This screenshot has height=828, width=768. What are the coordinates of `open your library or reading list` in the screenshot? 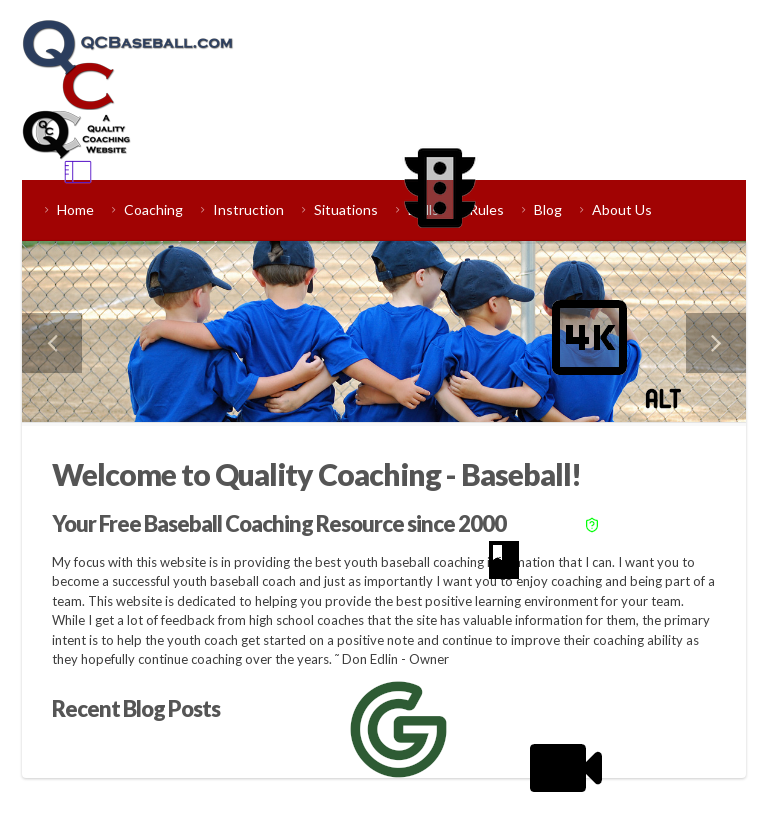 It's located at (504, 560).